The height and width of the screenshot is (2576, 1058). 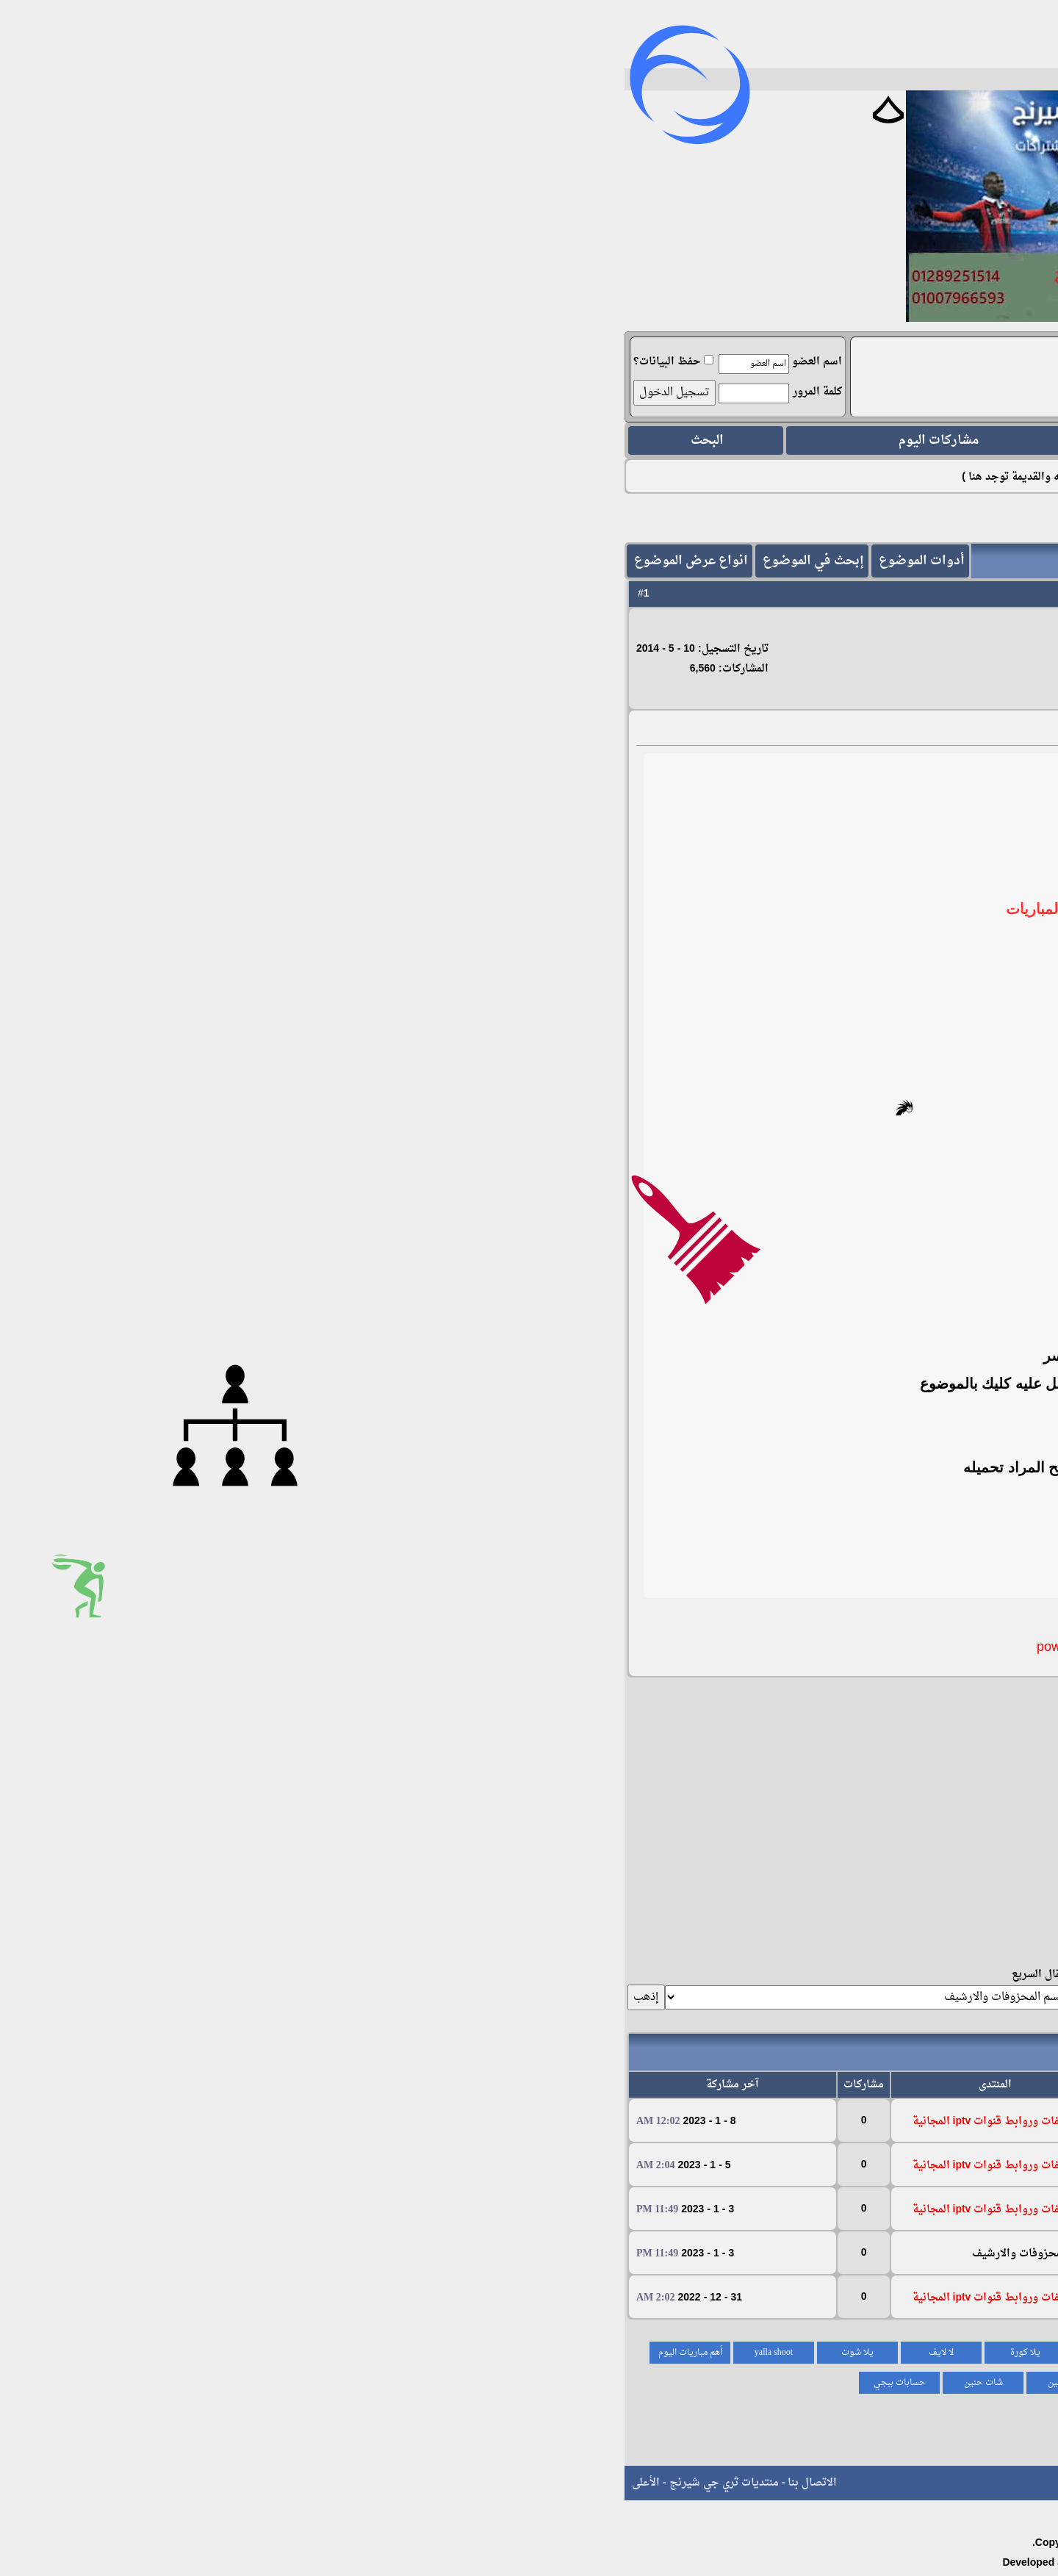 What do you see at coordinates (235, 1425) in the screenshot?
I see `view organizational hierarchy or team structure` at bounding box center [235, 1425].